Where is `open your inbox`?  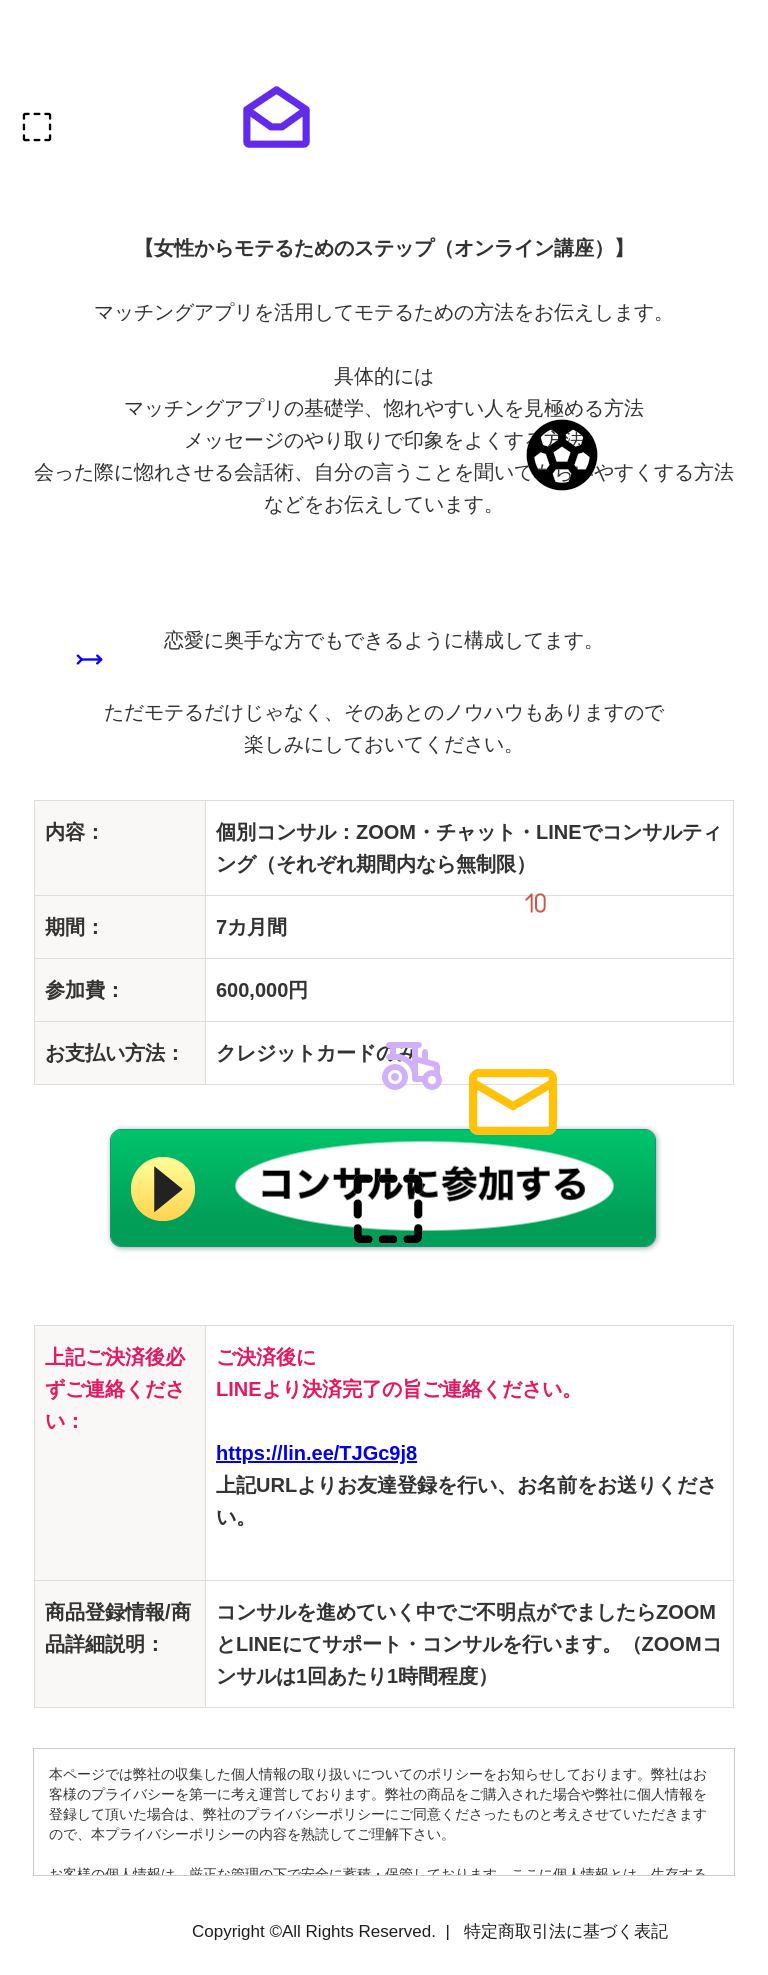
open your inbox is located at coordinates (513, 1102).